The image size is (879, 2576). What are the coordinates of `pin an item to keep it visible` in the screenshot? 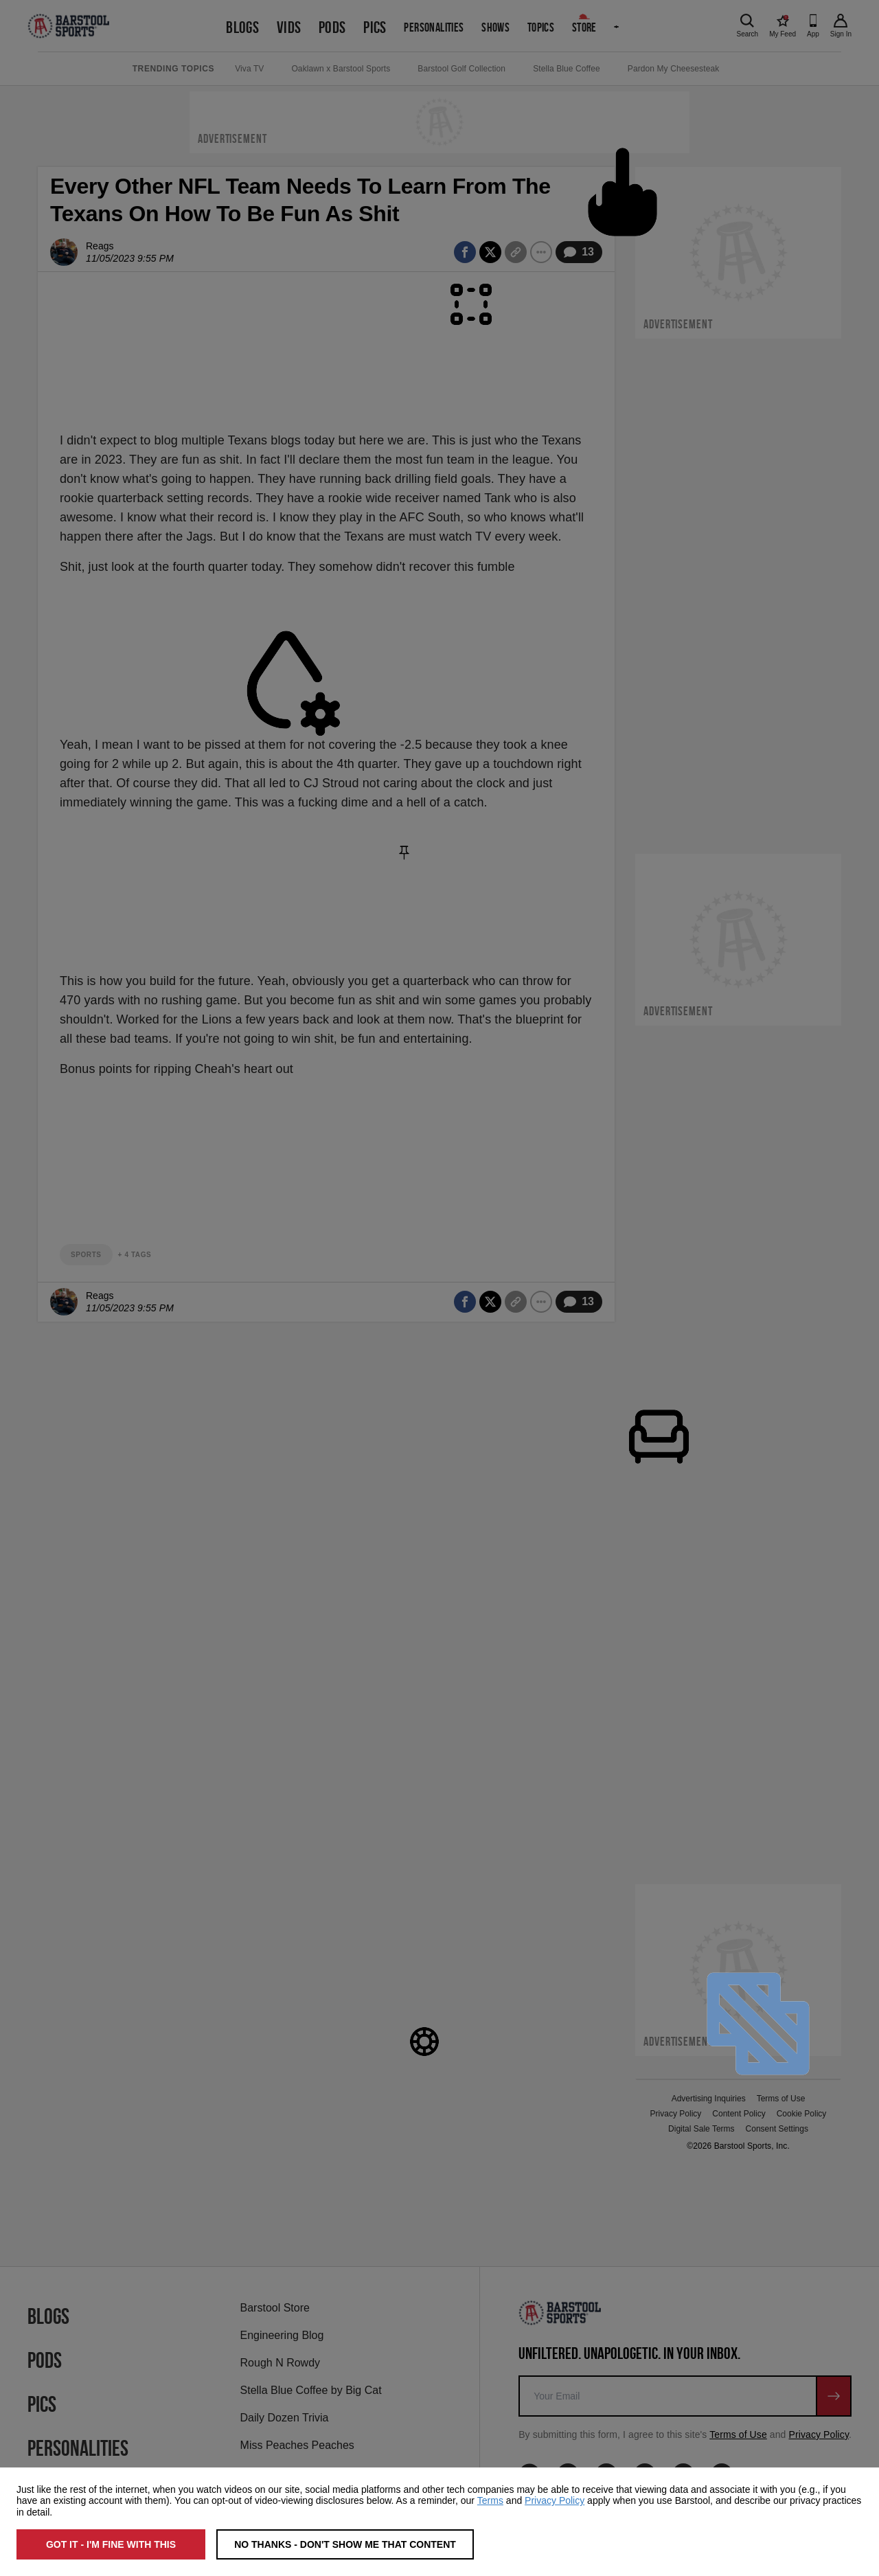 It's located at (404, 852).